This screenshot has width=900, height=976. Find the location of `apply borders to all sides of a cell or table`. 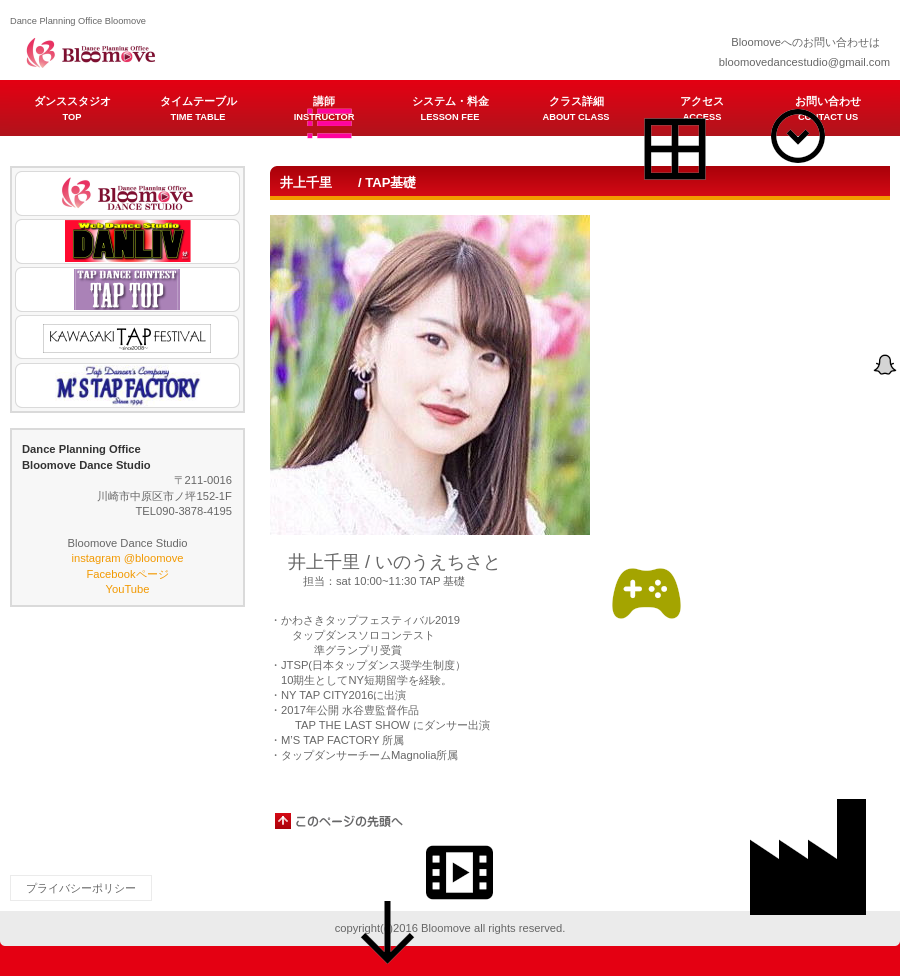

apply borders to all sides of a cell or table is located at coordinates (675, 149).